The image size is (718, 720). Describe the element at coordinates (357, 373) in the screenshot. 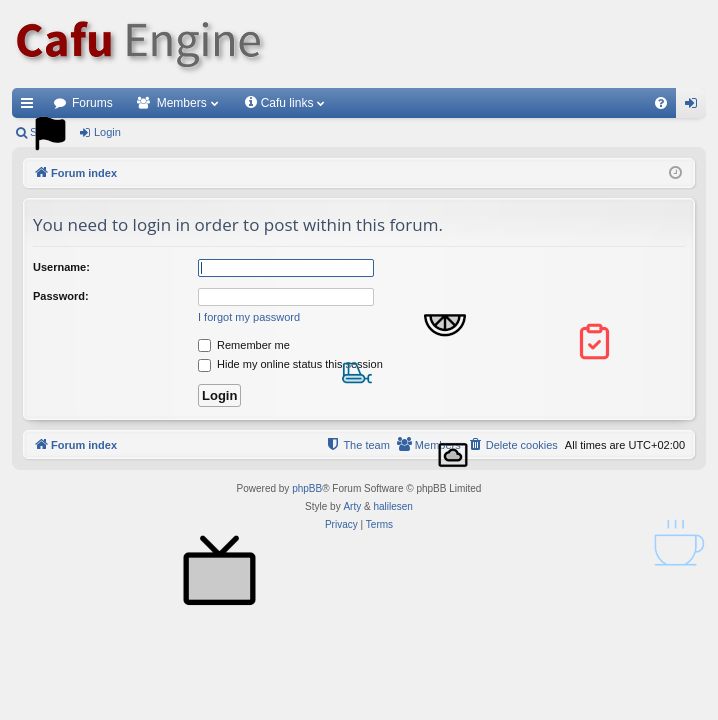

I see `access construction or heavy machinery tools` at that location.